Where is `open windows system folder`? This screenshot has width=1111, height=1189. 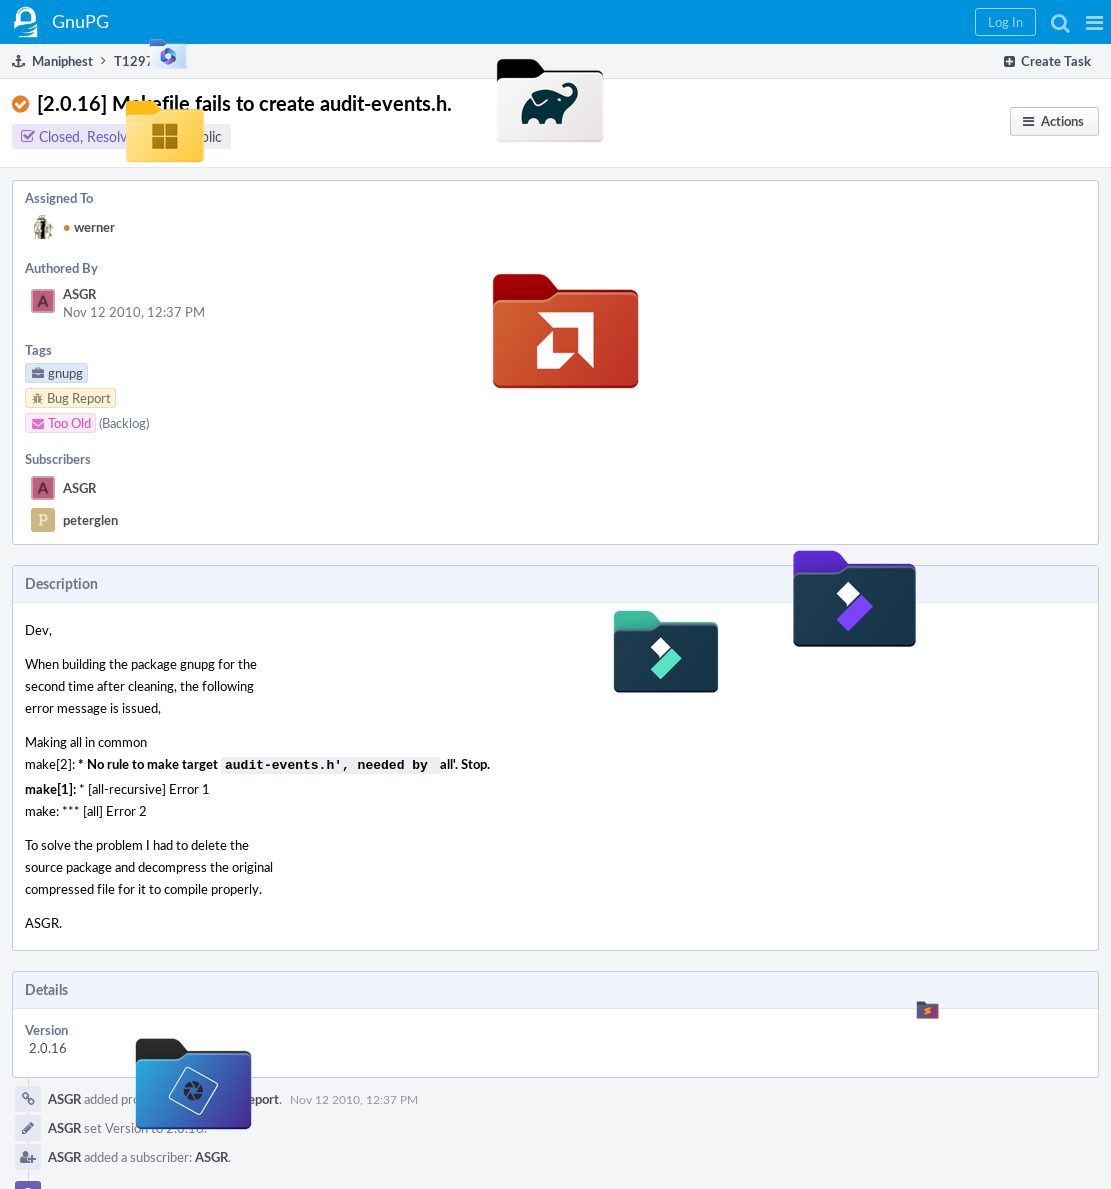
open windows system folder is located at coordinates (164, 133).